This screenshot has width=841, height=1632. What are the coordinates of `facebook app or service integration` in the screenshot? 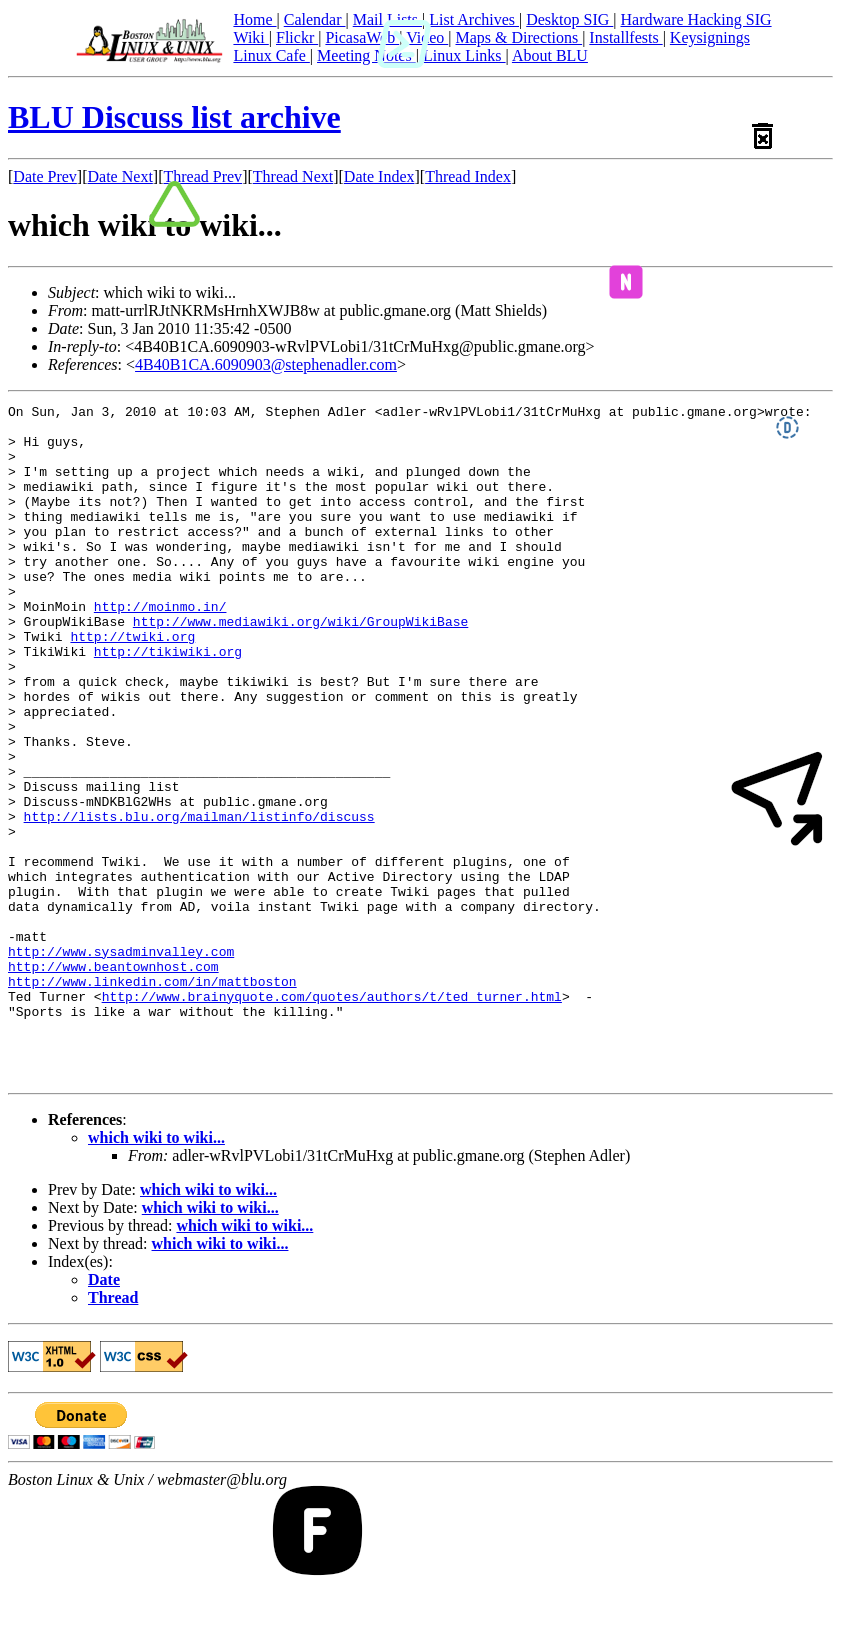 It's located at (317, 1530).